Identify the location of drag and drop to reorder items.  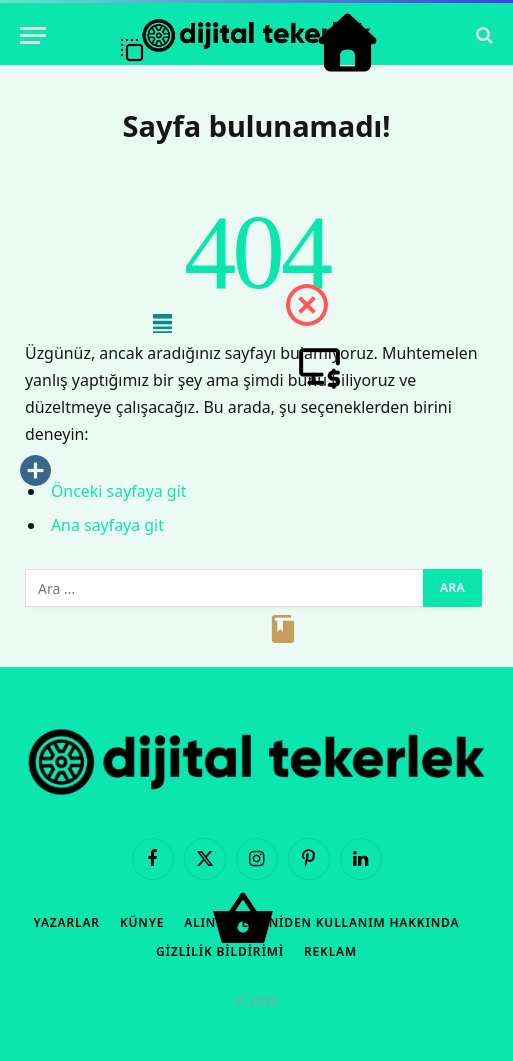
(132, 50).